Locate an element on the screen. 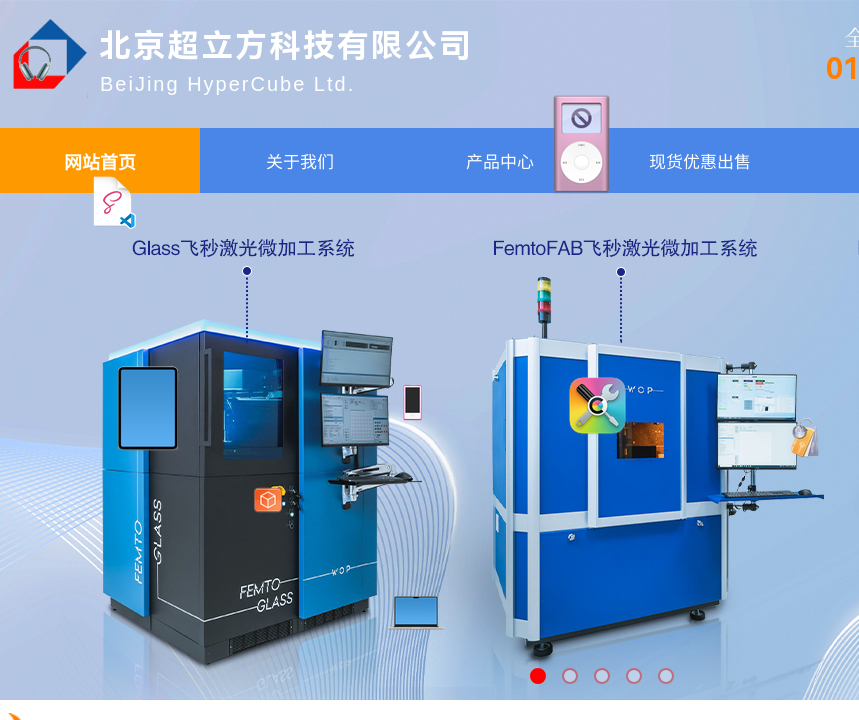 The width and height of the screenshot is (859, 720). iPod nano device in pink is located at coordinates (412, 402).